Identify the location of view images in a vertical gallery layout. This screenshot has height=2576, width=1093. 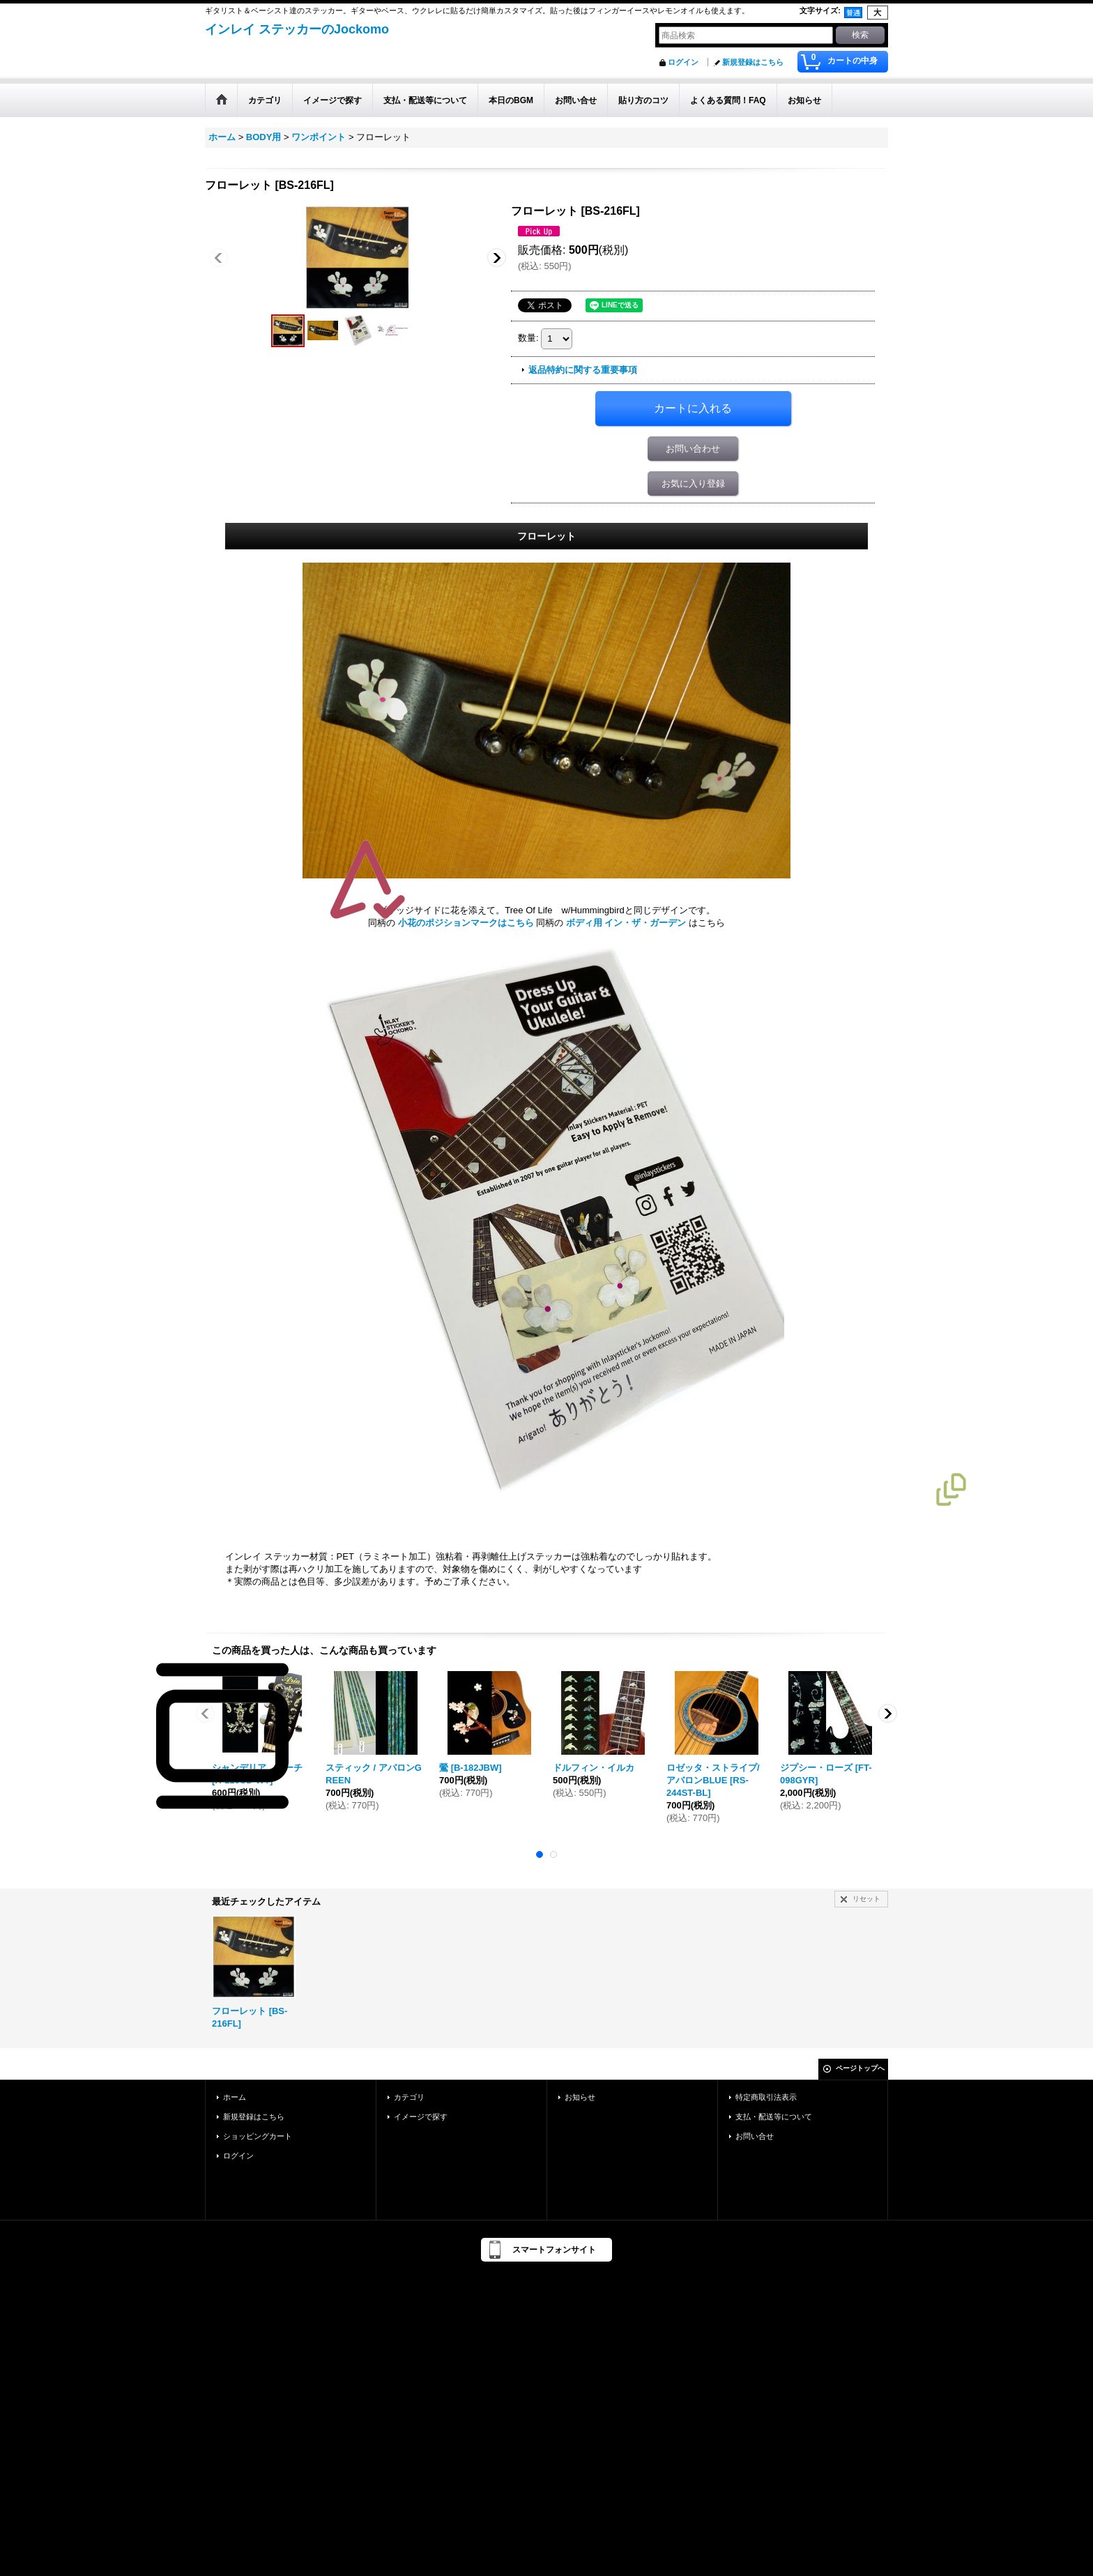
(222, 1736).